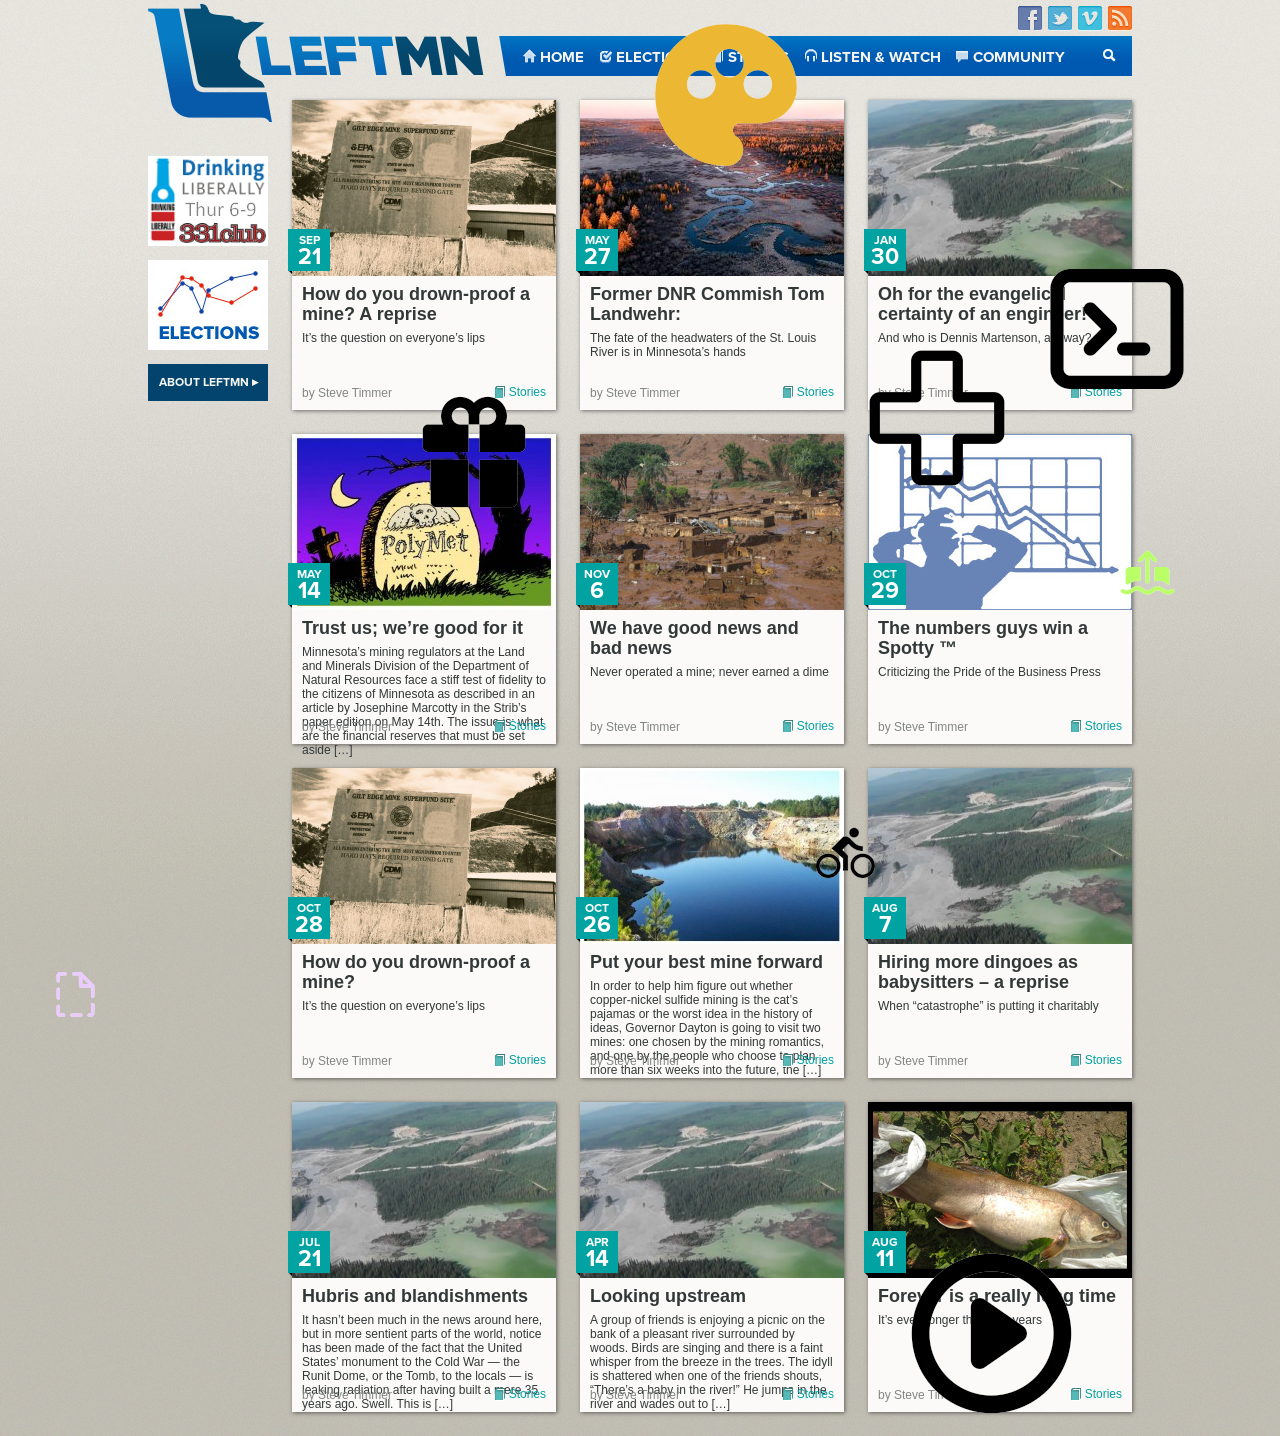  Describe the element at coordinates (991, 1333) in the screenshot. I see `play media or video content` at that location.